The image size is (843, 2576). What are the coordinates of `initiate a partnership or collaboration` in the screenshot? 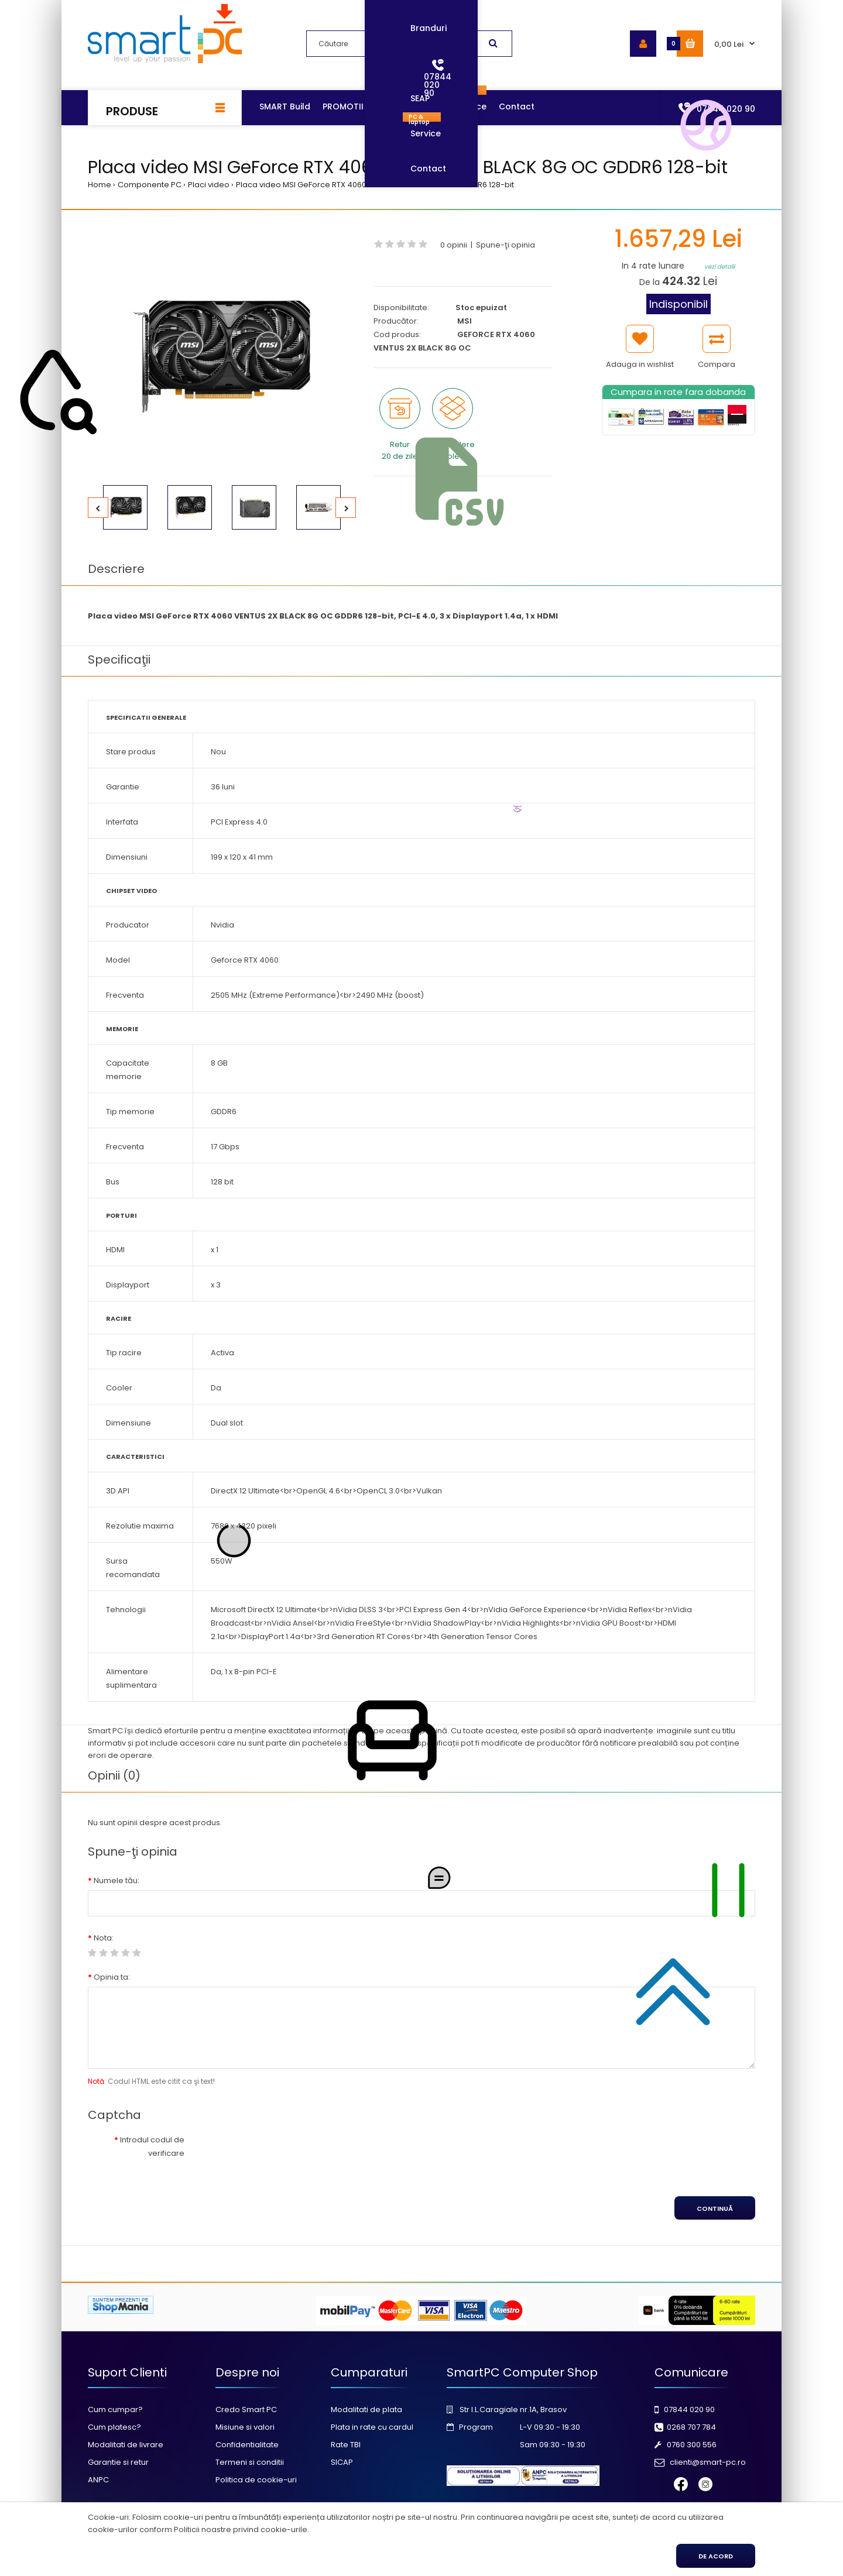 It's located at (518, 809).